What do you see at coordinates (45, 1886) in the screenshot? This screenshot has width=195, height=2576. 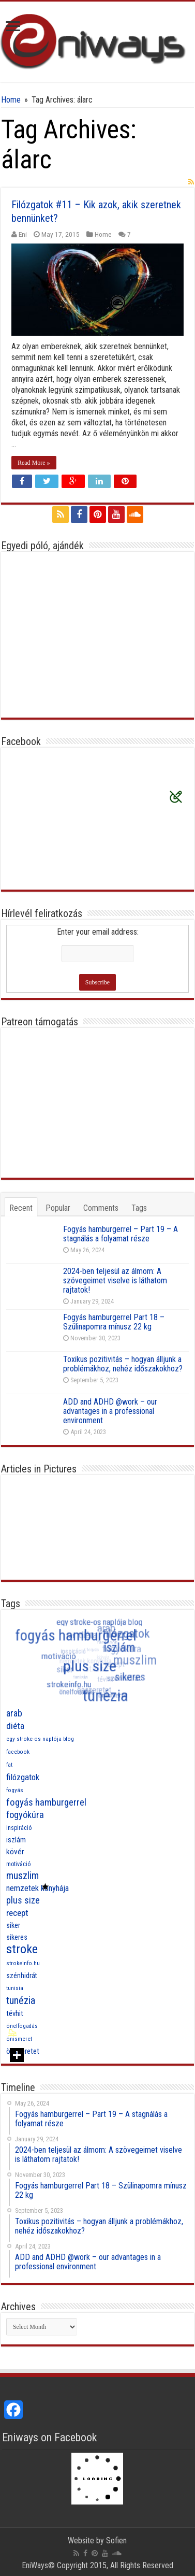 I see `add item to favorites` at bounding box center [45, 1886].